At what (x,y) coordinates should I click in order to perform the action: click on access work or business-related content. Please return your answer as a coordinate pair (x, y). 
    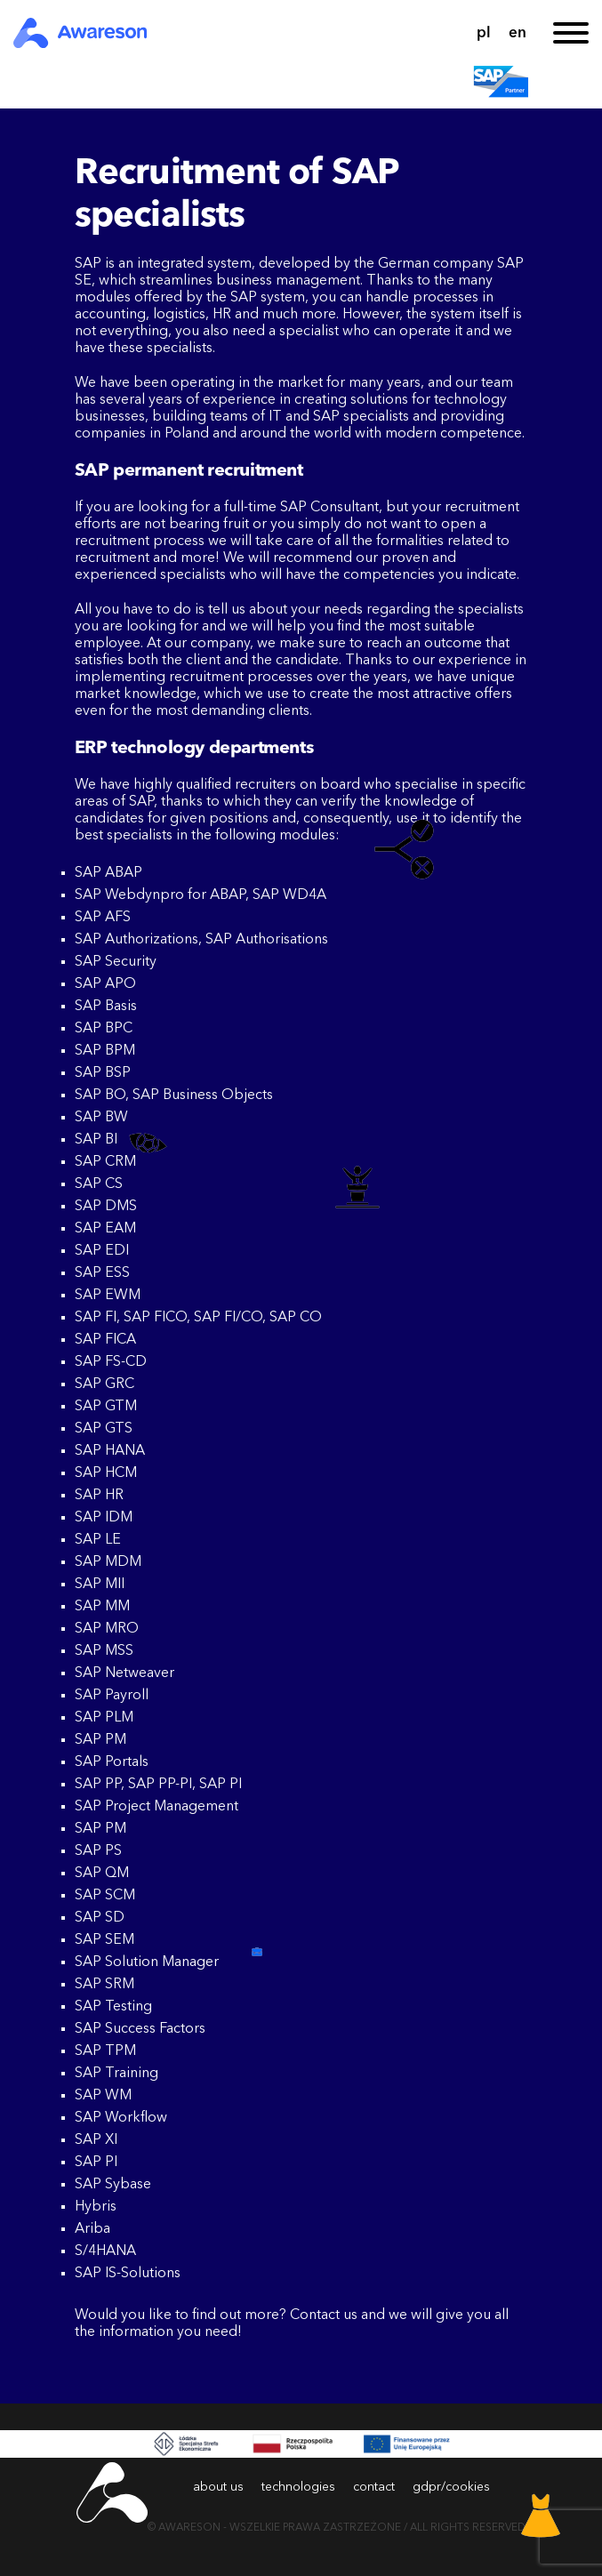
    Looking at the image, I should click on (257, 1952).